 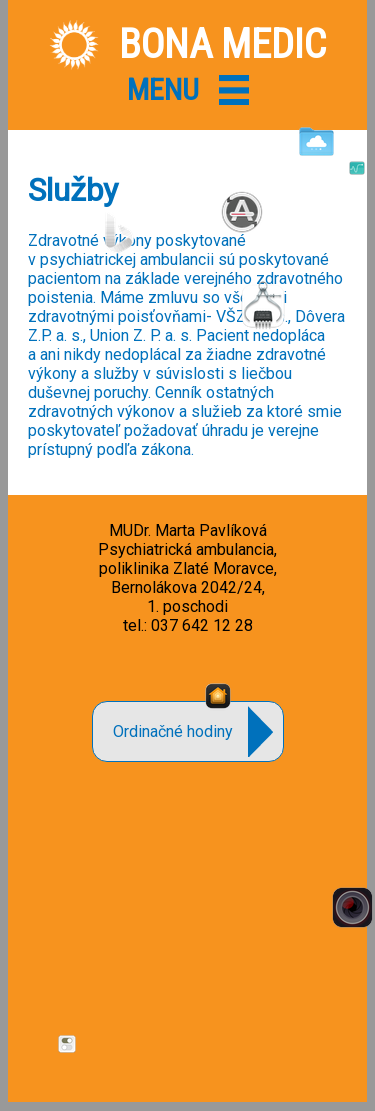 What do you see at coordinates (218, 696) in the screenshot?
I see `open the home app` at bounding box center [218, 696].